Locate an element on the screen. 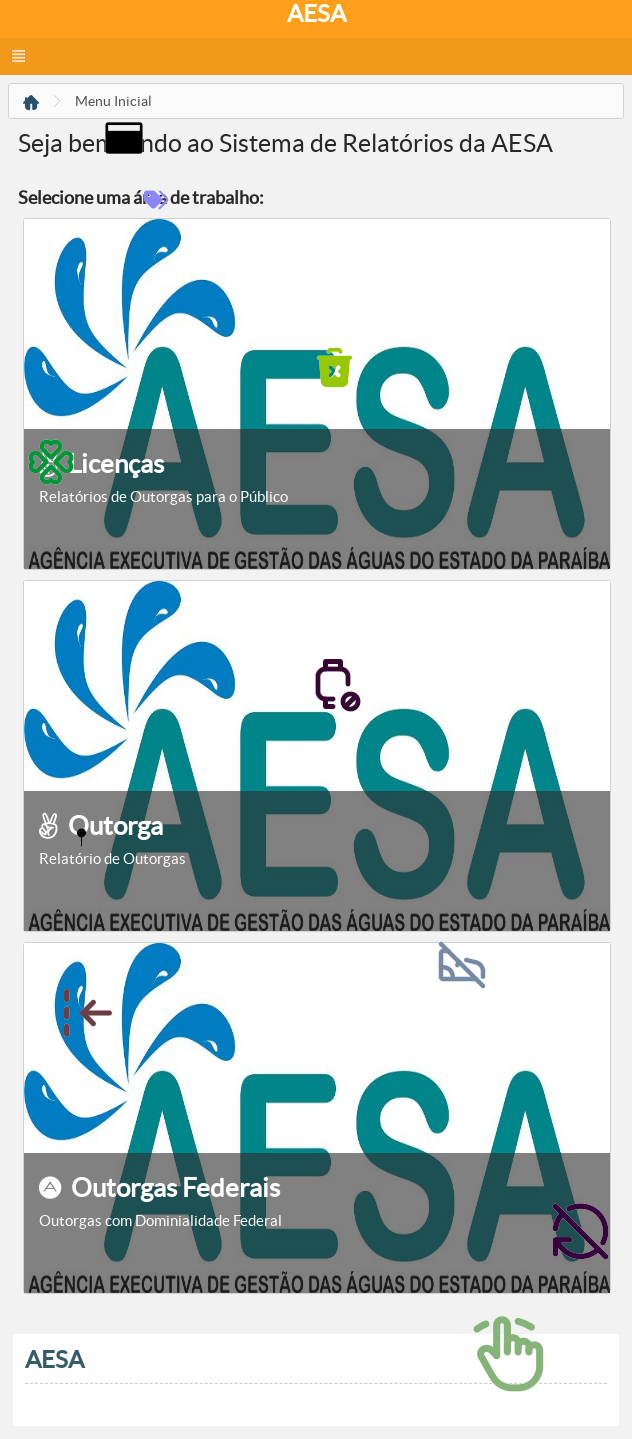 The height and width of the screenshot is (1439, 632). open web browser is located at coordinates (124, 138).